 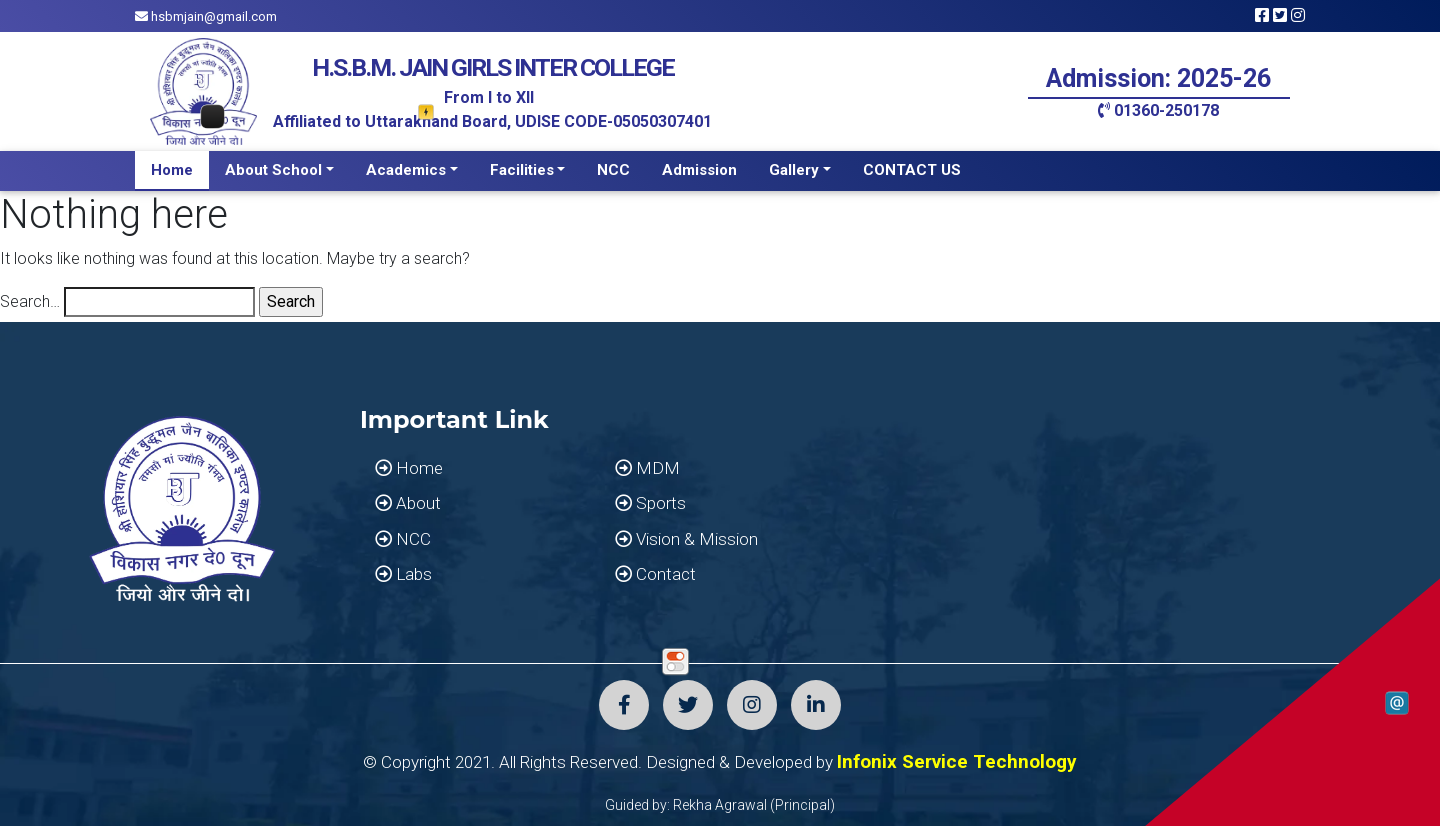 What do you see at coordinates (212, 116) in the screenshot?
I see `blank app icon template for customization` at bounding box center [212, 116].